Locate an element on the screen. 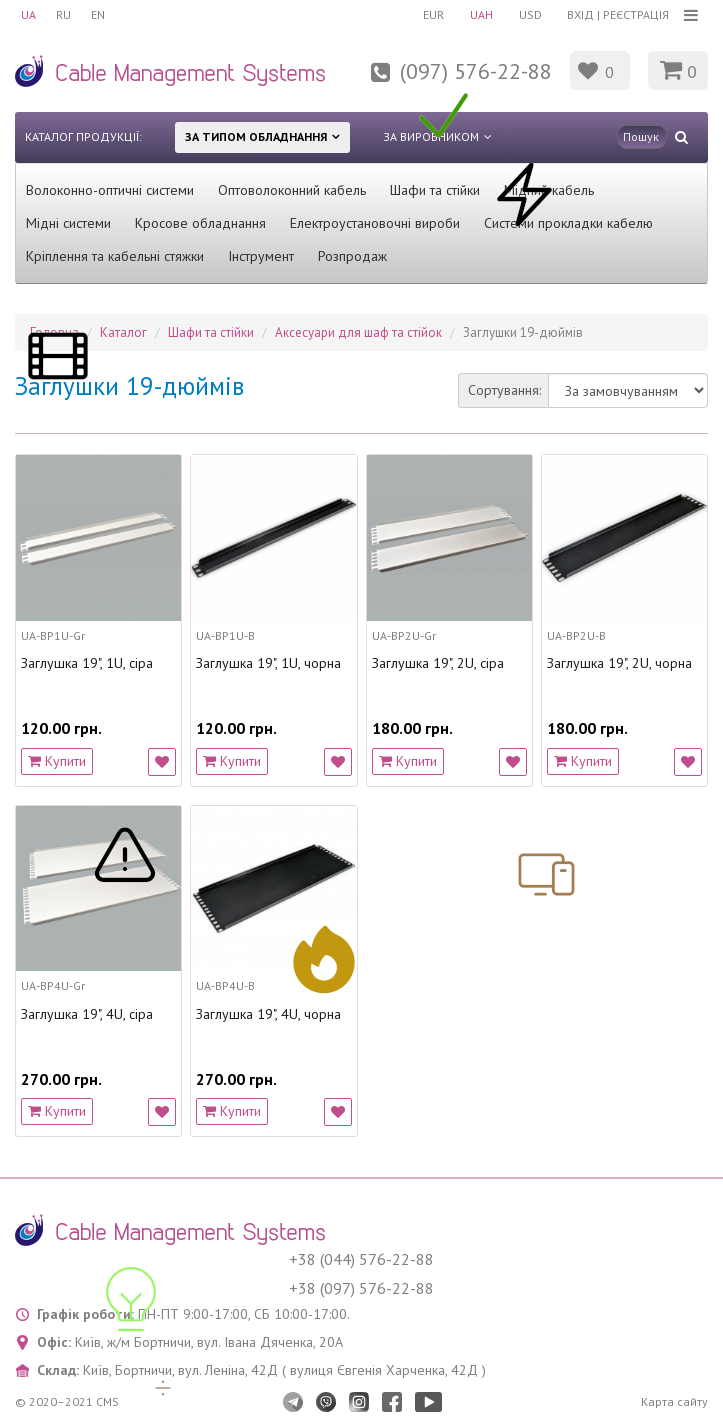 This screenshot has height=1425, width=723. indicates trending or popular content is located at coordinates (324, 960).